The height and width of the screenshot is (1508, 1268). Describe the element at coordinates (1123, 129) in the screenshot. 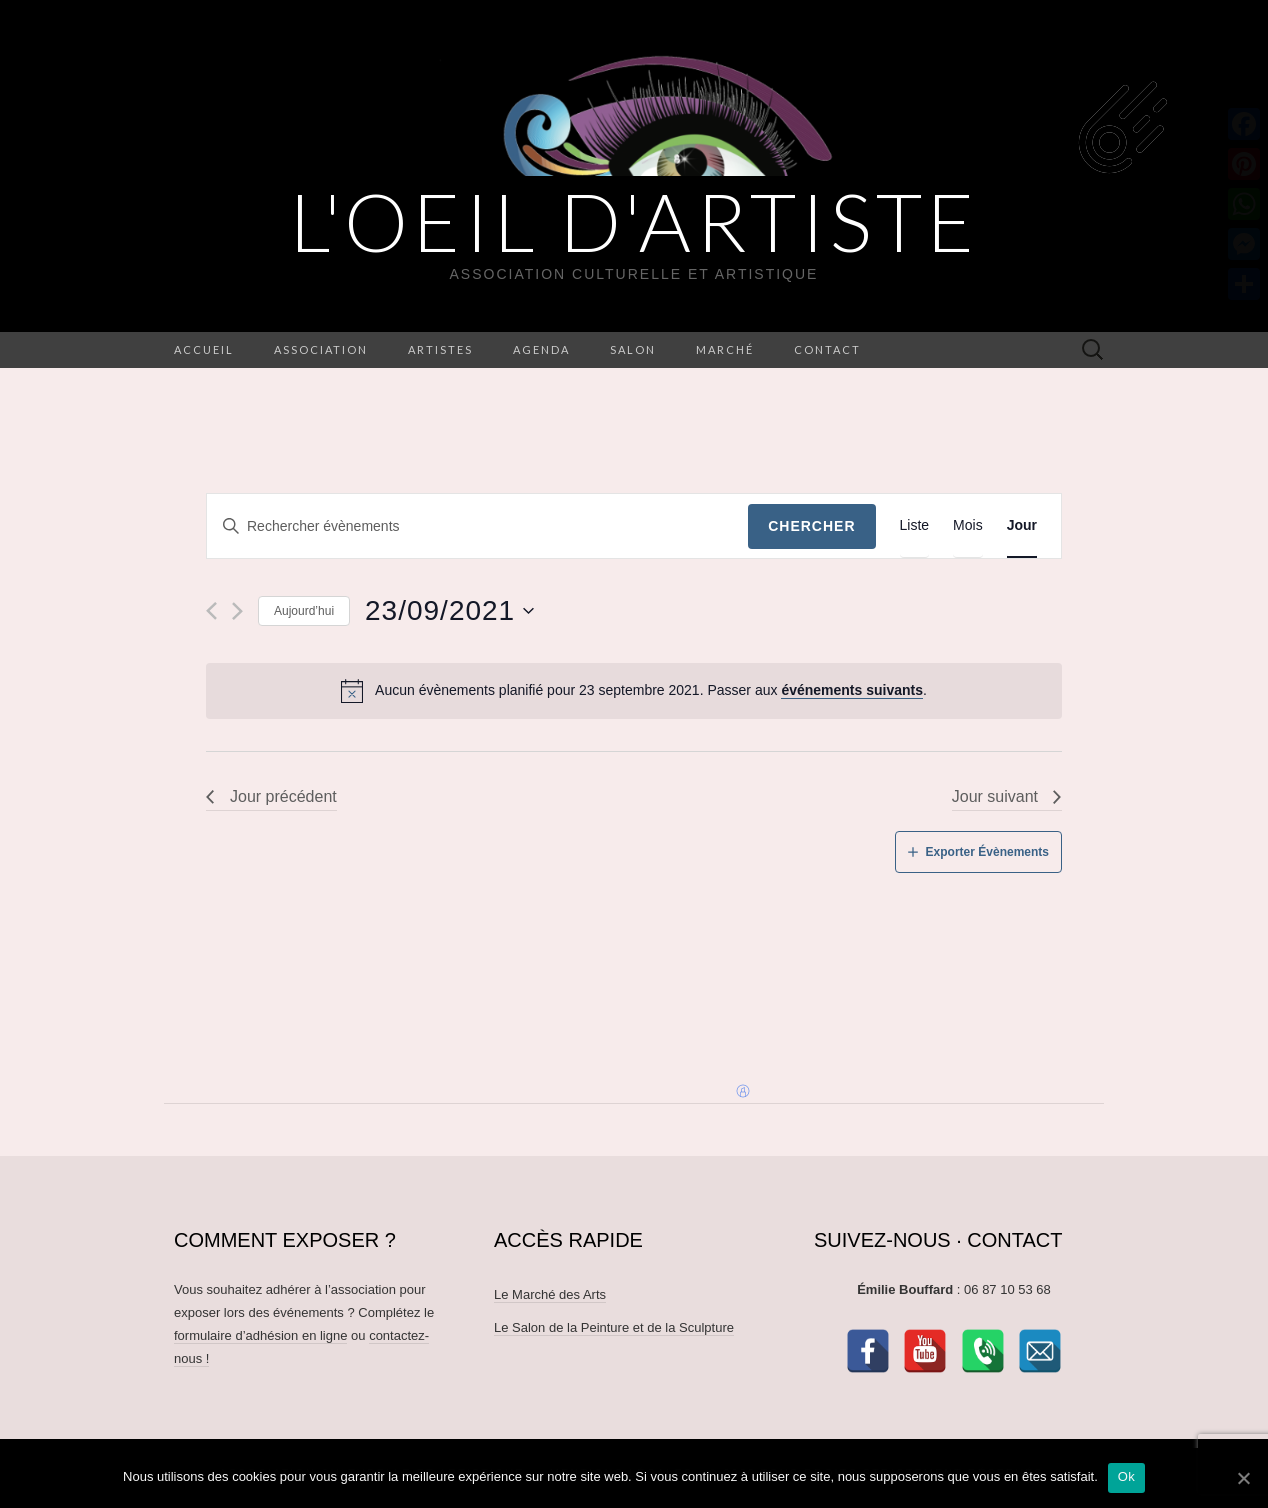

I see `indicates a trending or viral item` at that location.